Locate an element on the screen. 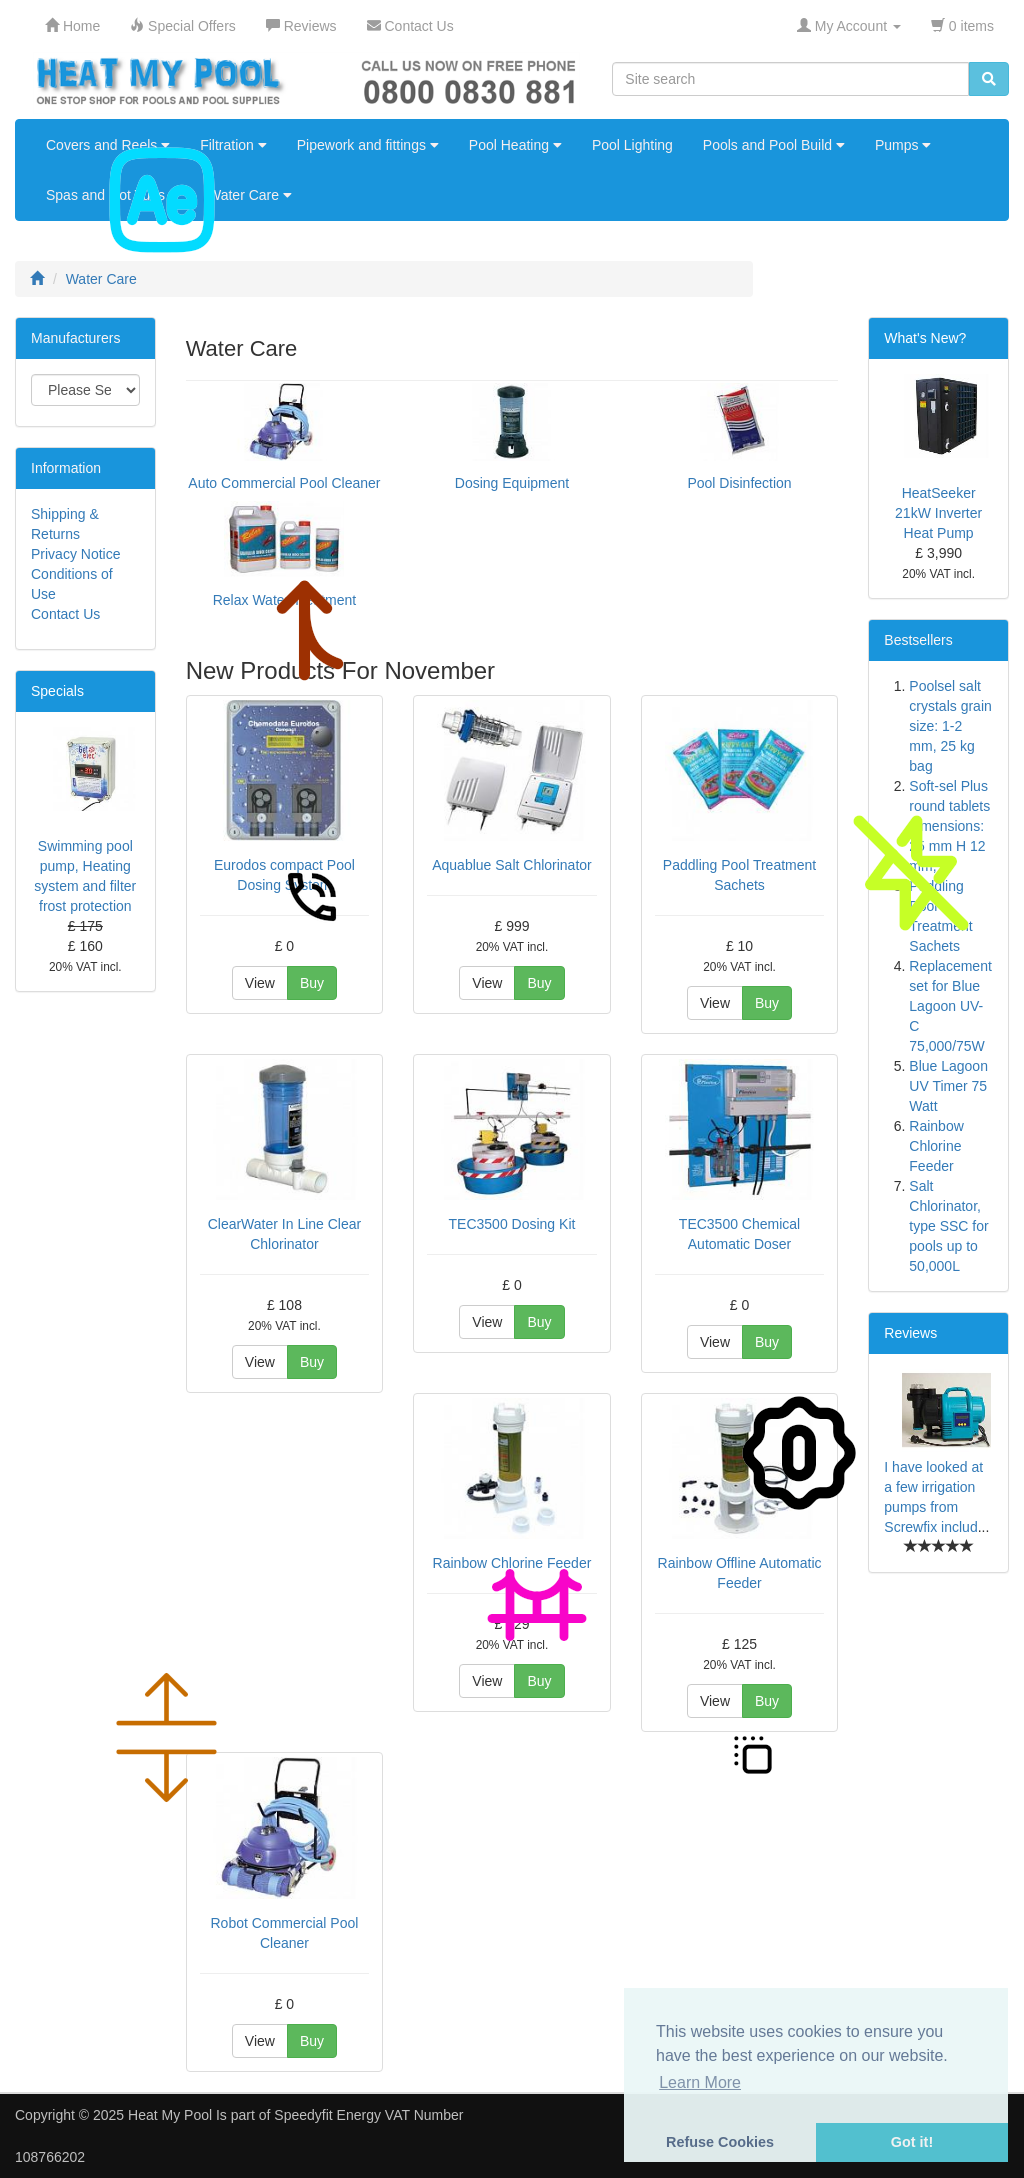  split view vertically is located at coordinates (166, 1737).